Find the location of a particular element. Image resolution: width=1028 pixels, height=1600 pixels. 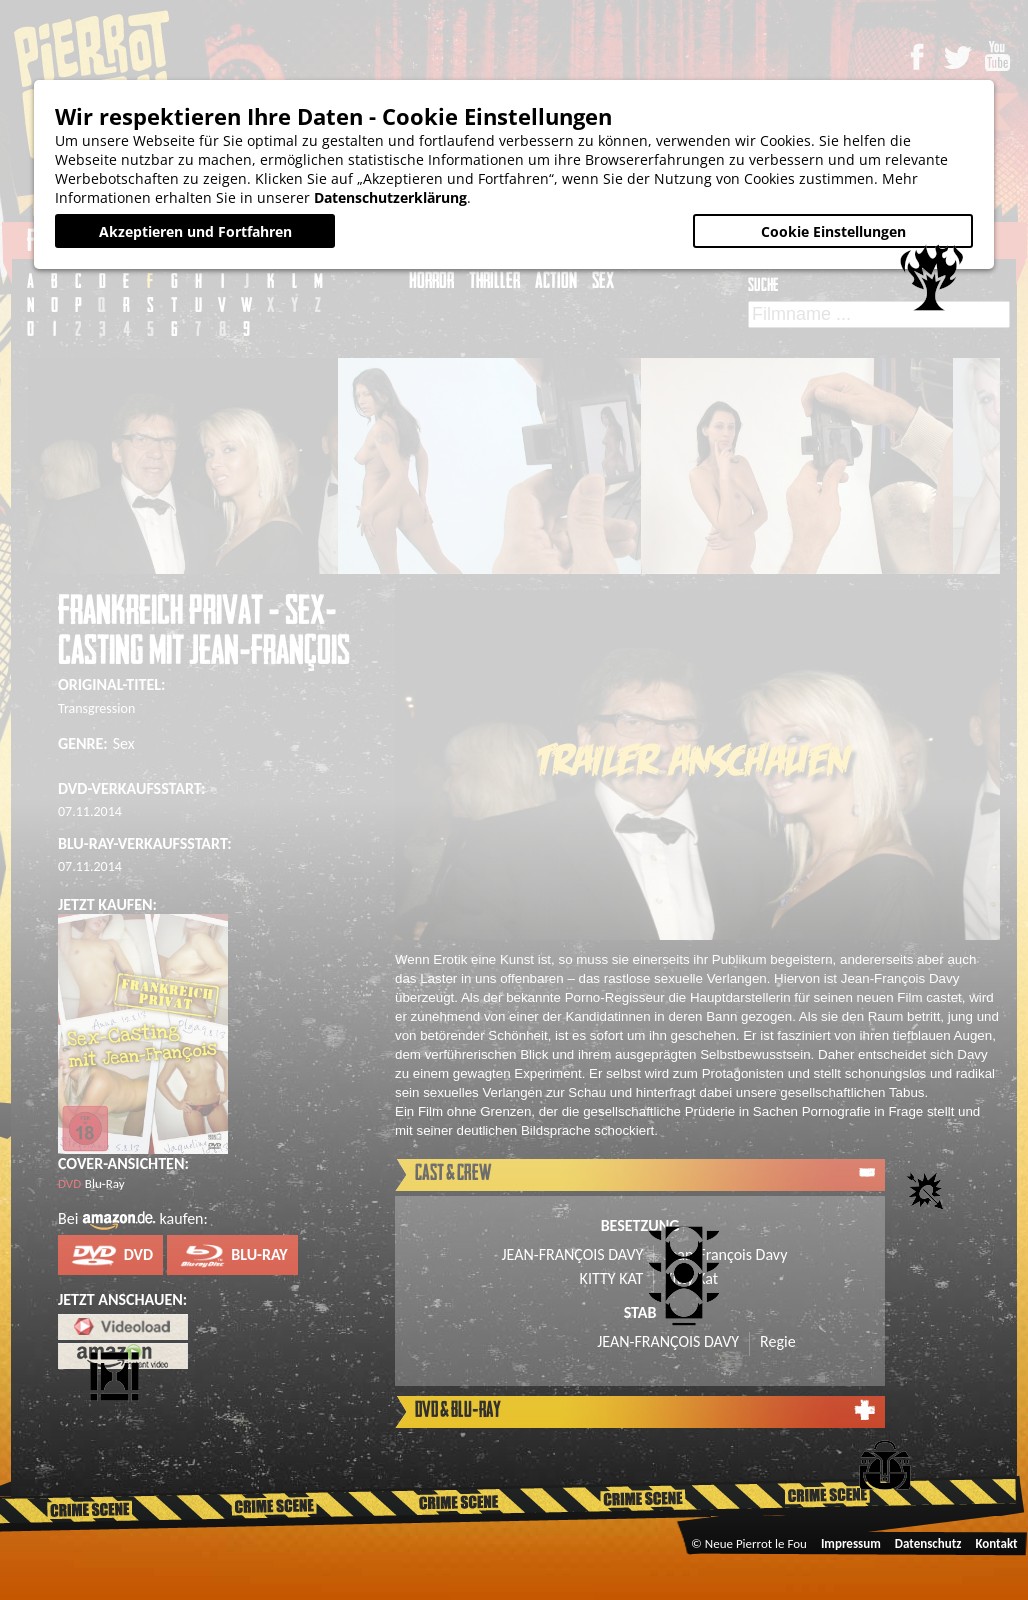

search with enhanced or powerful results is located at coordinates (924, 1190).